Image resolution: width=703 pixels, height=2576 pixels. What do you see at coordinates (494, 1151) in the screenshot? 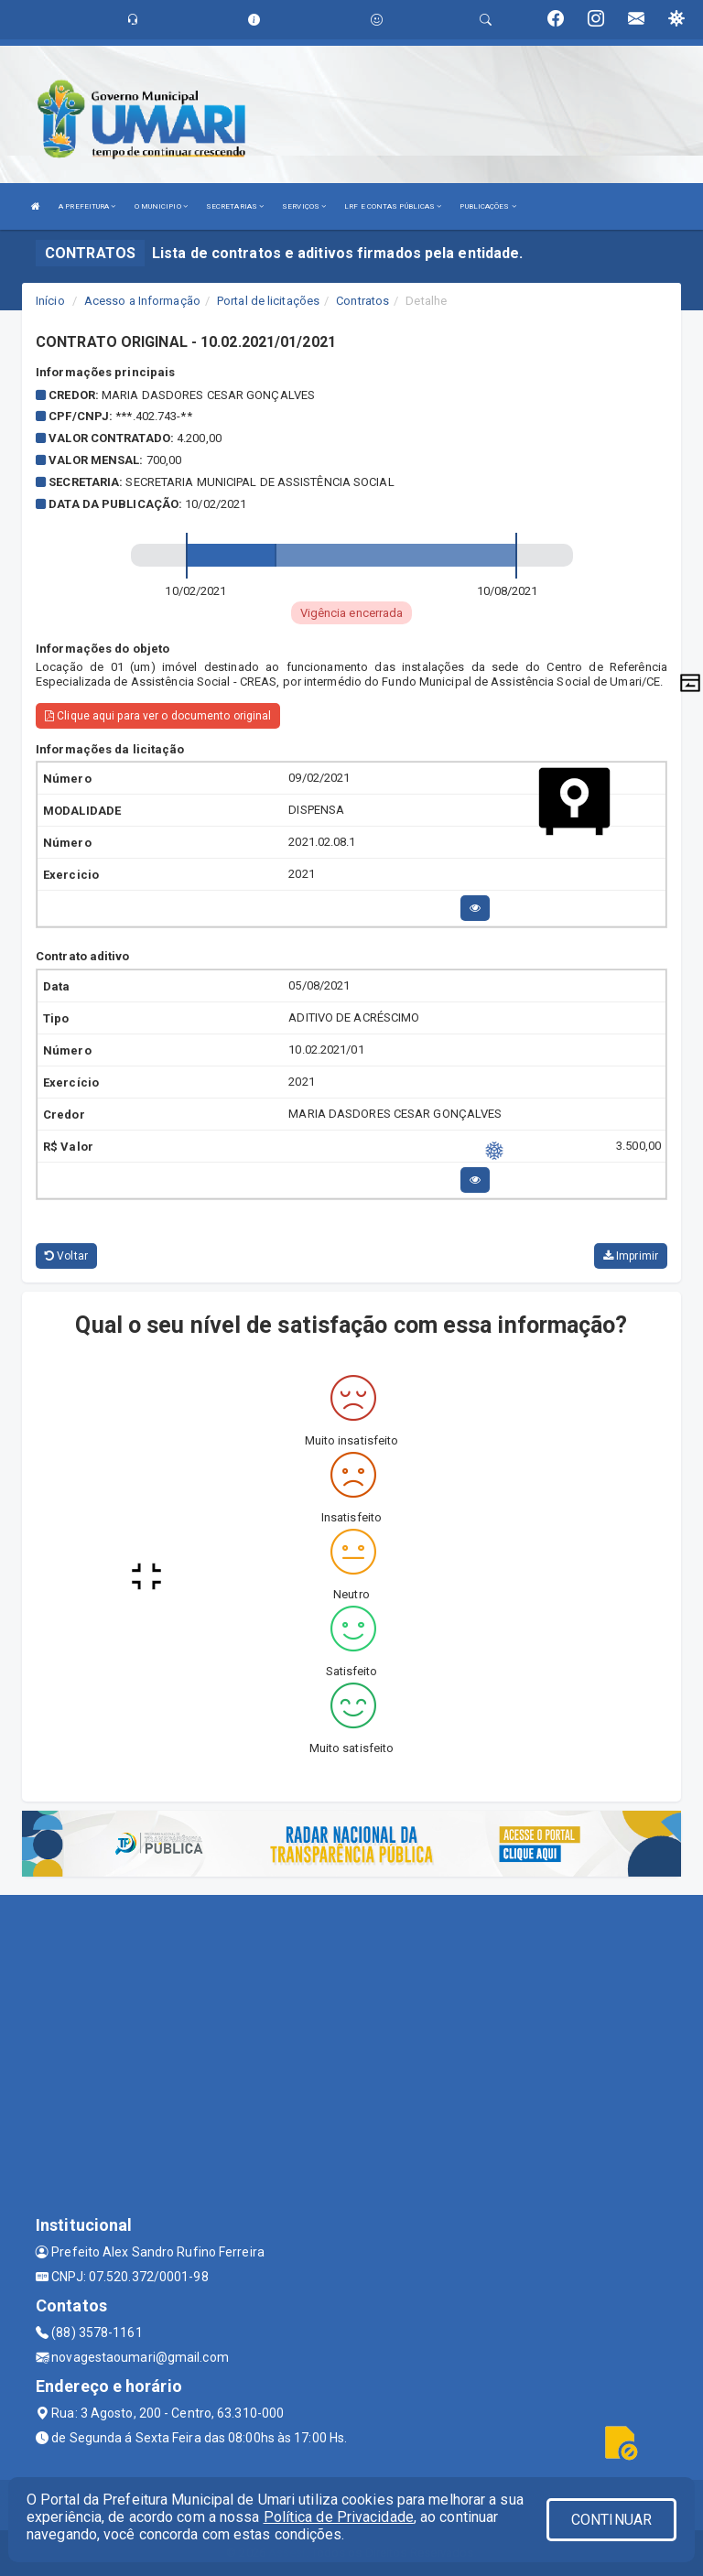
I see `Picard Surgelés brand logo` at bounding box center [494, 1151].